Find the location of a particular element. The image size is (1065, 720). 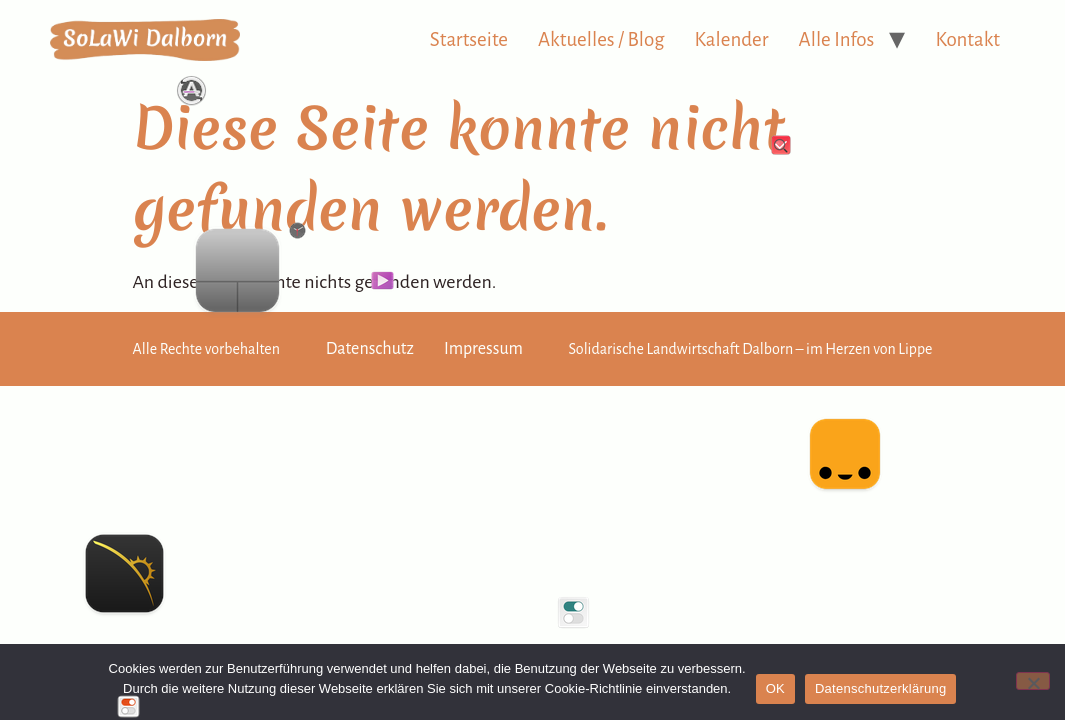

open the clock application is located at coordinates (297, 230).